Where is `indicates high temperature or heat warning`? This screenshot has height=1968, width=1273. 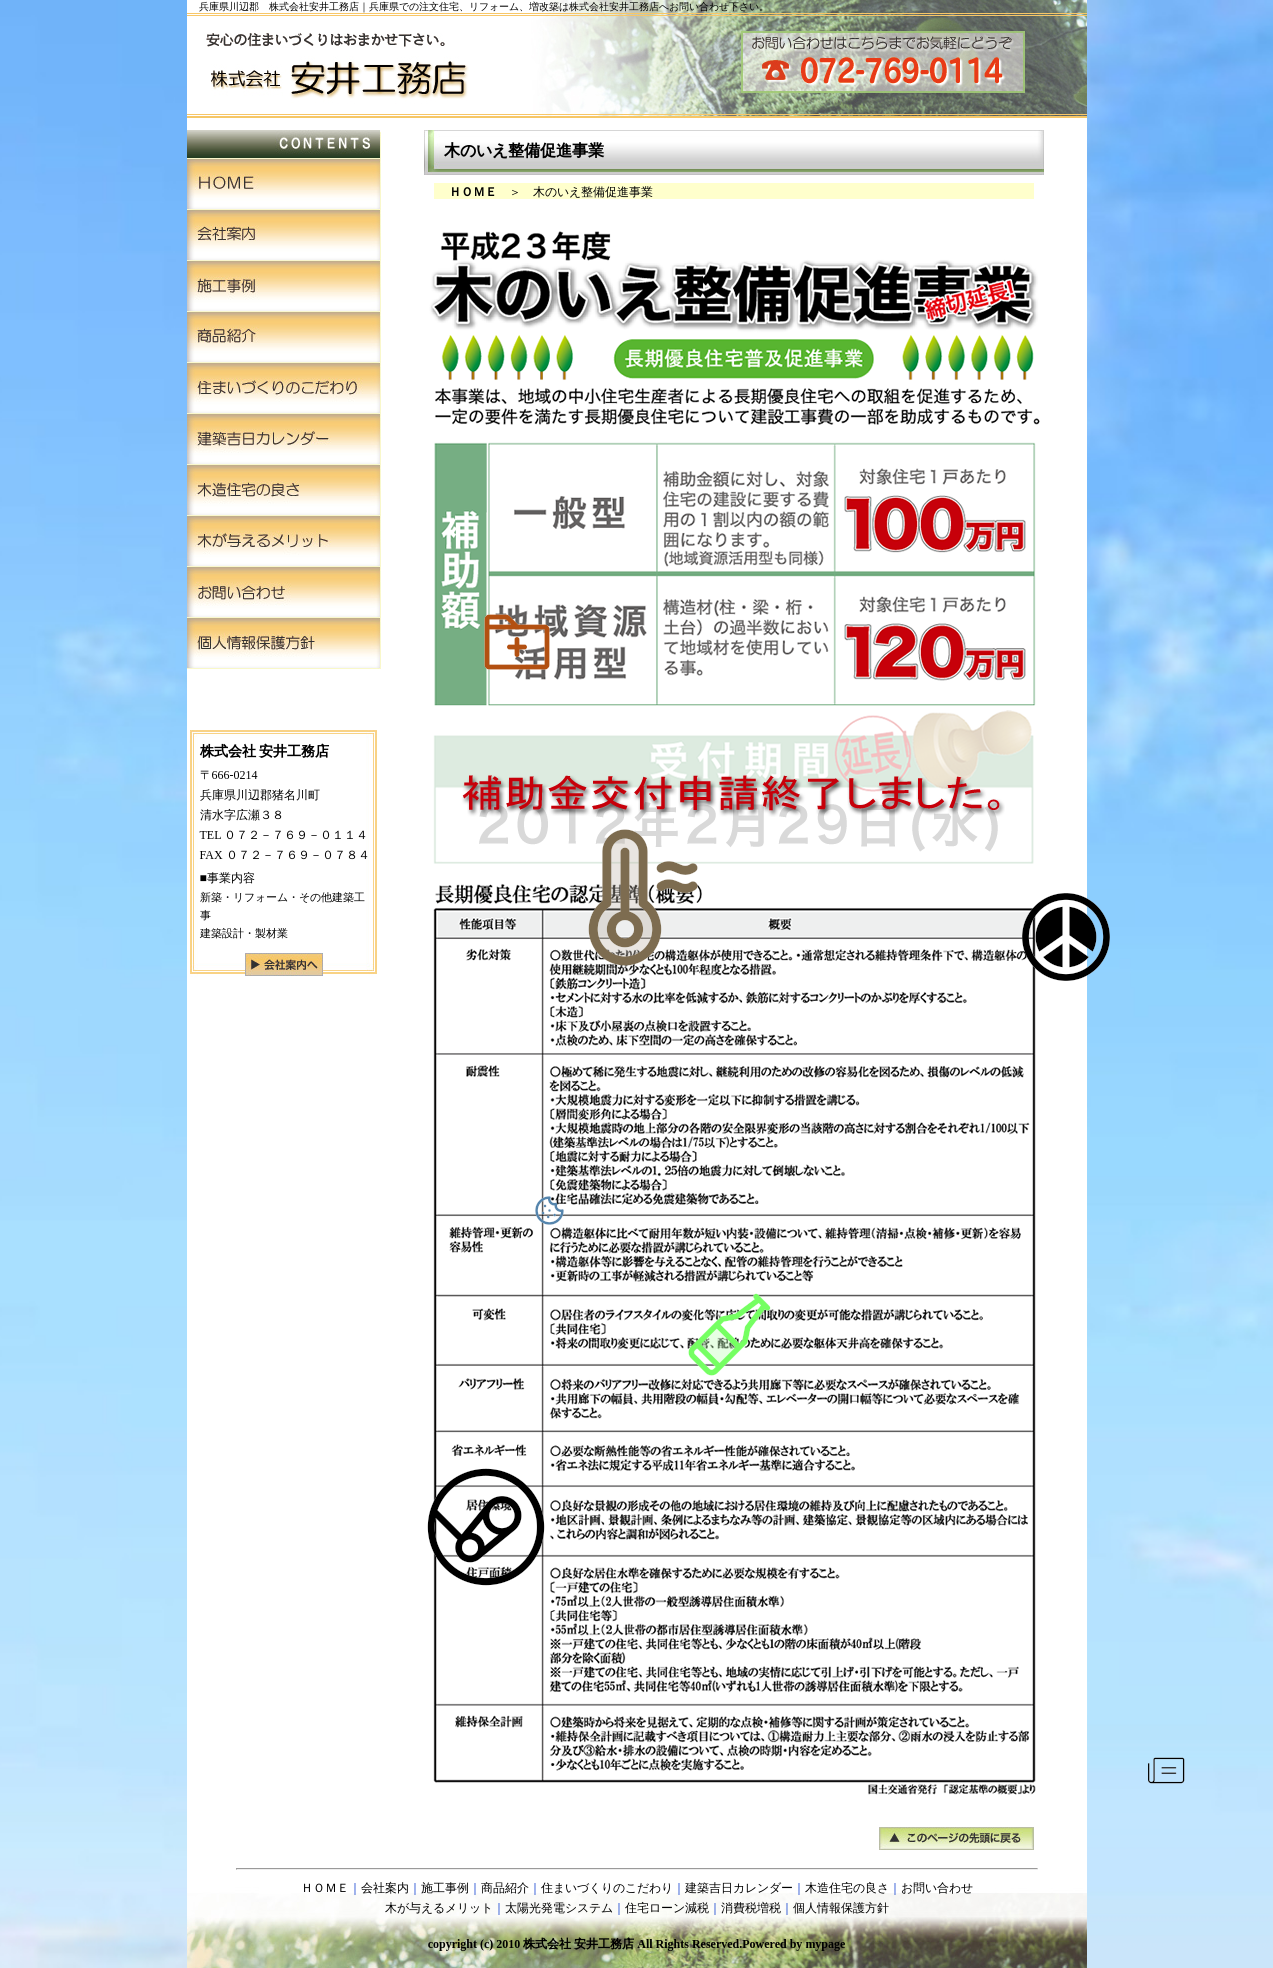 indicates high temperature or heat warning is located at coordinates (629, 897).